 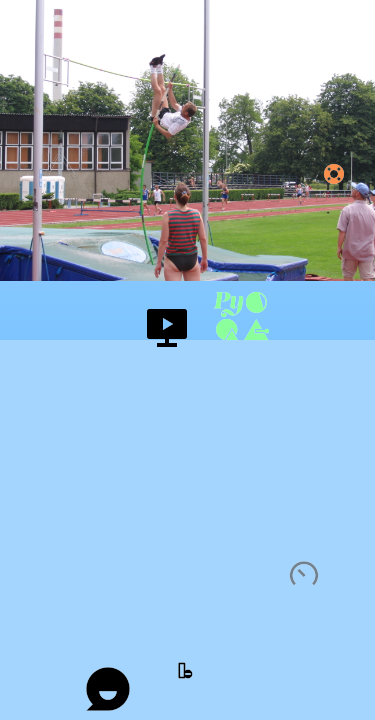 What do you see at coordinates (241, 316) in the screenshot?
I see `pycqa (python code quality authority) organization logo` at bounding box center [241, 316].